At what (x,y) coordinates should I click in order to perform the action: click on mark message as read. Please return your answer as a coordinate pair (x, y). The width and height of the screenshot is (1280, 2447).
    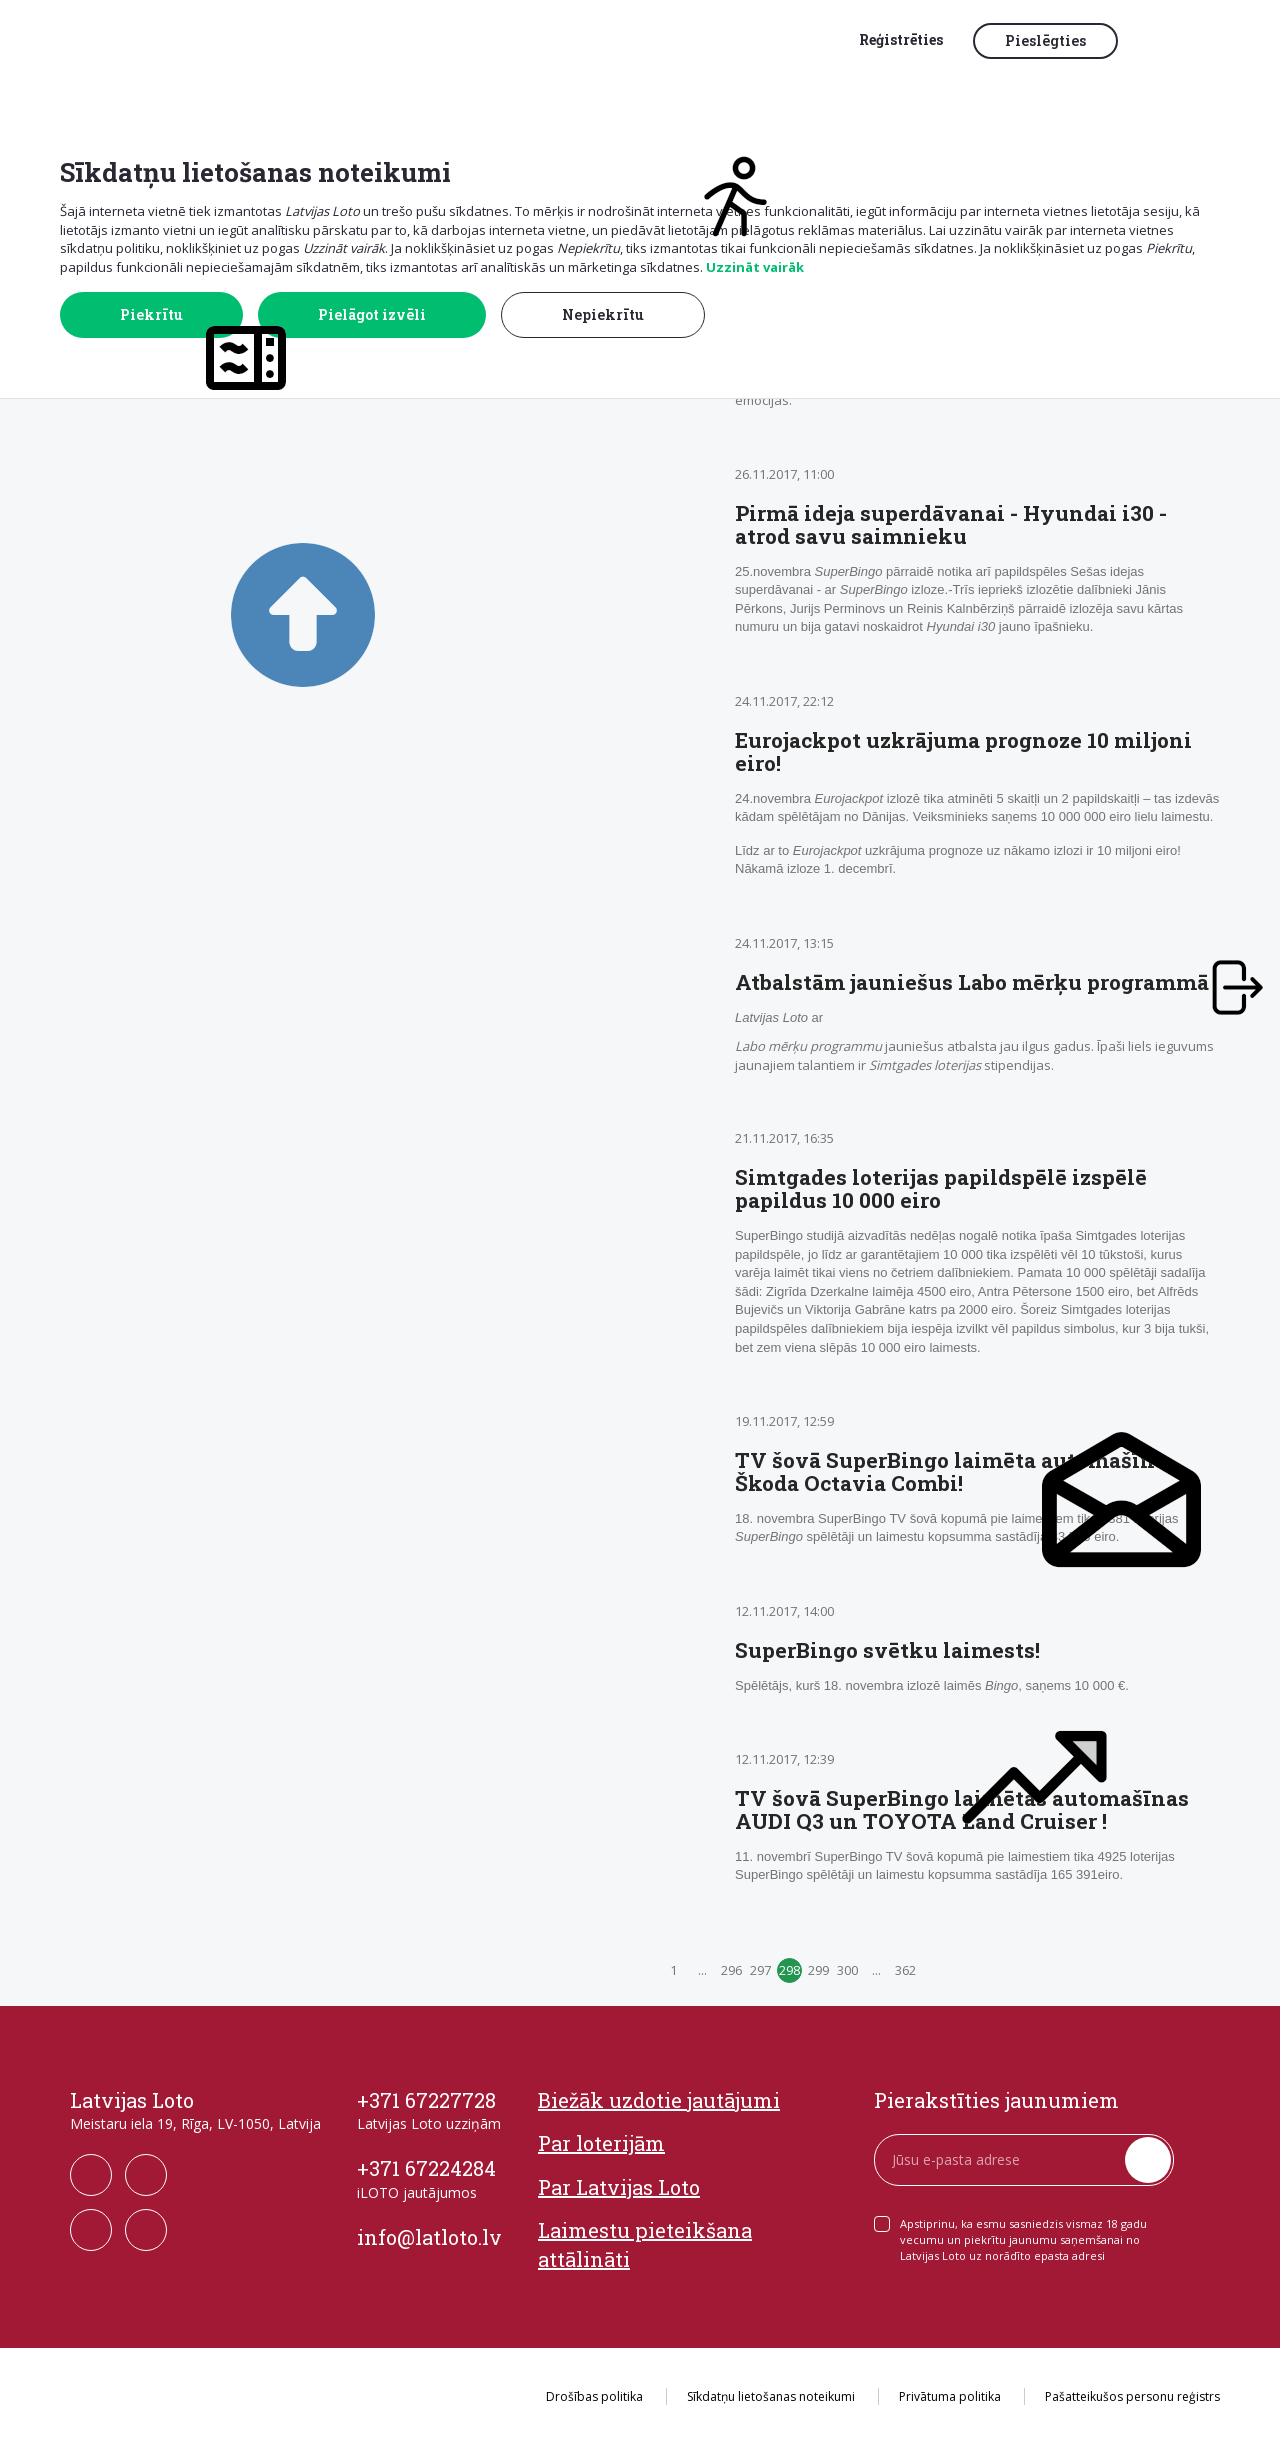
    Looking at the image, I should click on (1121, 1507).